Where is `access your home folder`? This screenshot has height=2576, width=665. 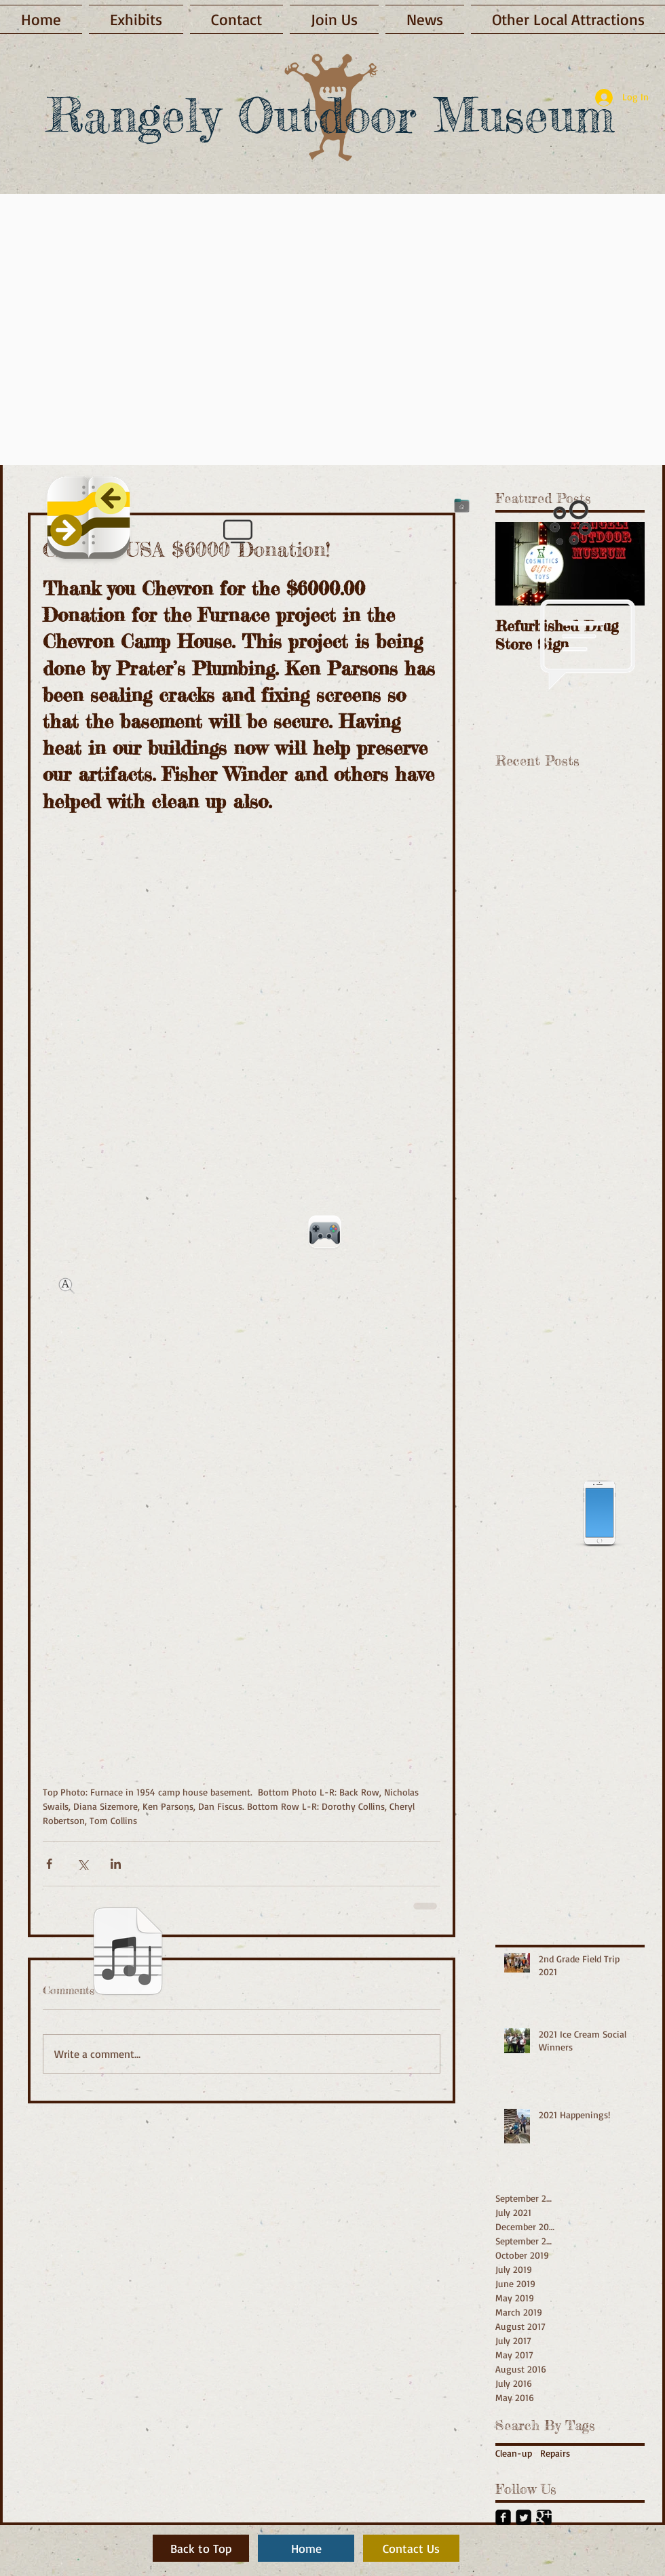 access your home folder is located at coordinates (461, 505).